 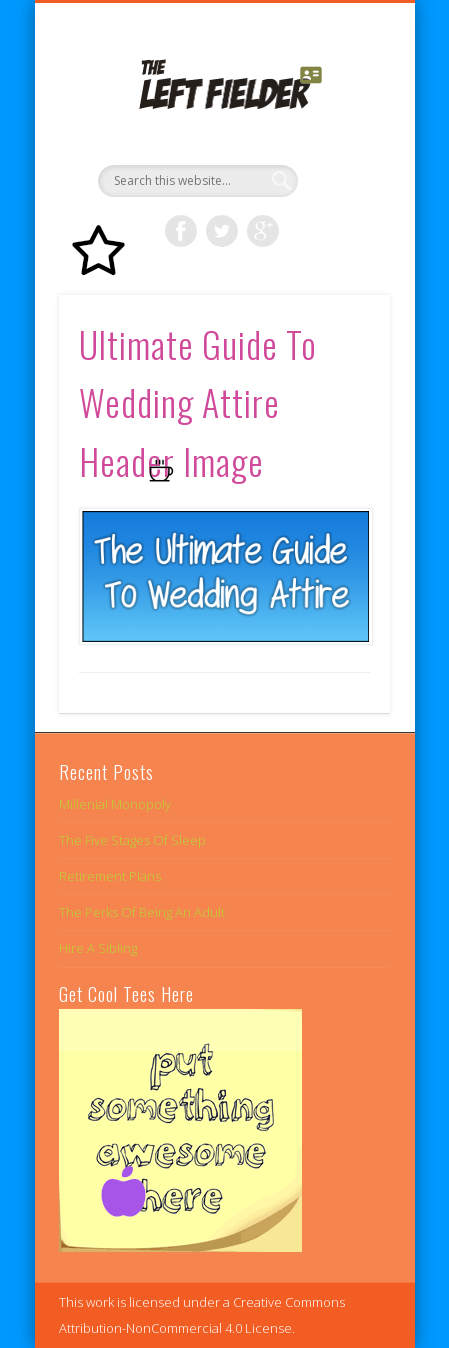 What do you see at coordinates (123, 1191) in the screenshot?
I see `access health or nutrition tracking features` at bounding box center [123, 1191].